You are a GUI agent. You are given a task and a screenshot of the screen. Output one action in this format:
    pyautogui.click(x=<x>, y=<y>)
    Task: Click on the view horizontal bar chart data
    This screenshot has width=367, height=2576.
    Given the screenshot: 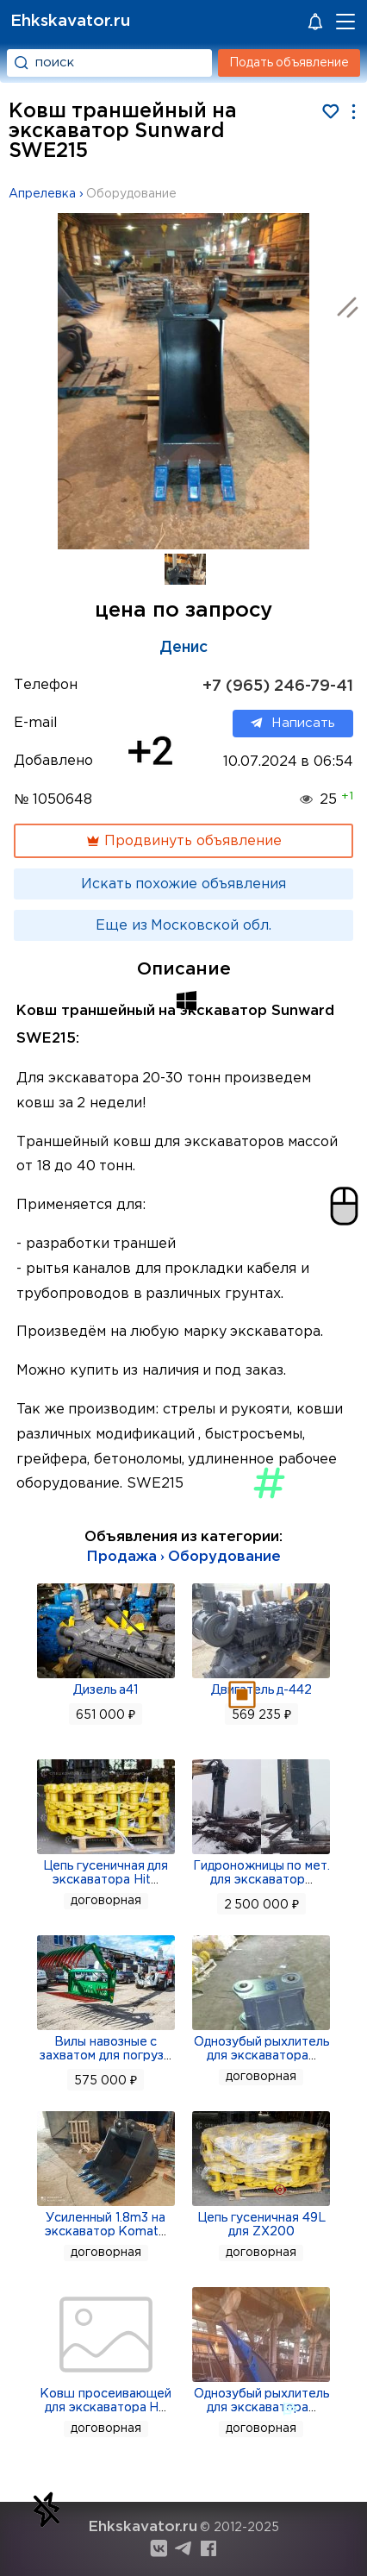 What is the action you would take?
    pyautogui.click(x=289, y=2409)
    